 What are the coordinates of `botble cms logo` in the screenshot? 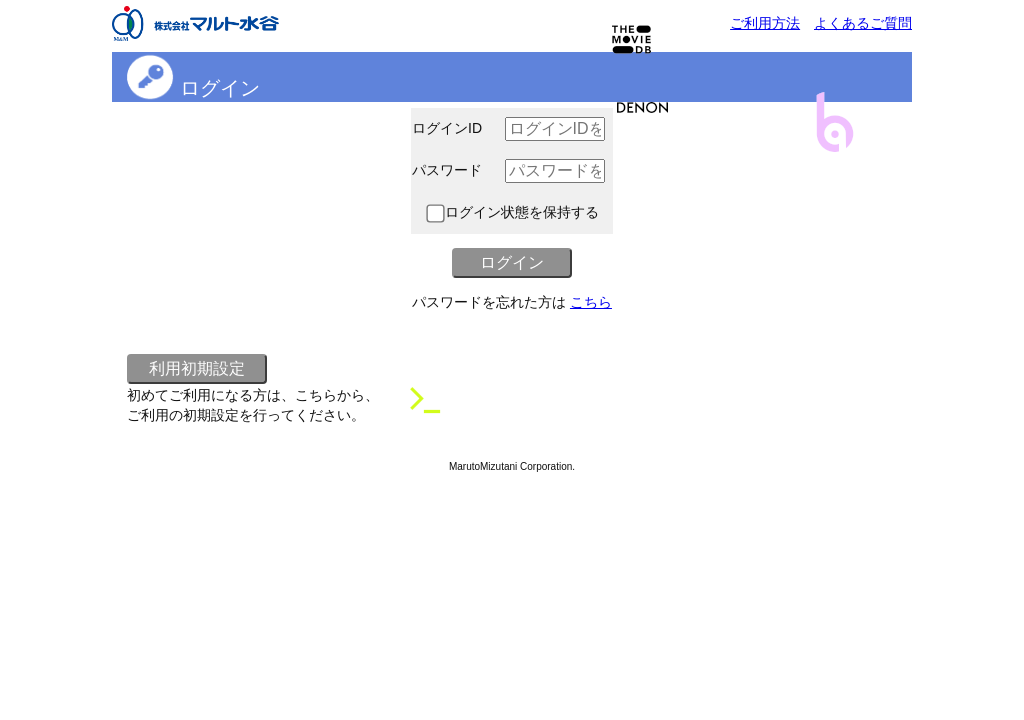 It's located at (835, 122).